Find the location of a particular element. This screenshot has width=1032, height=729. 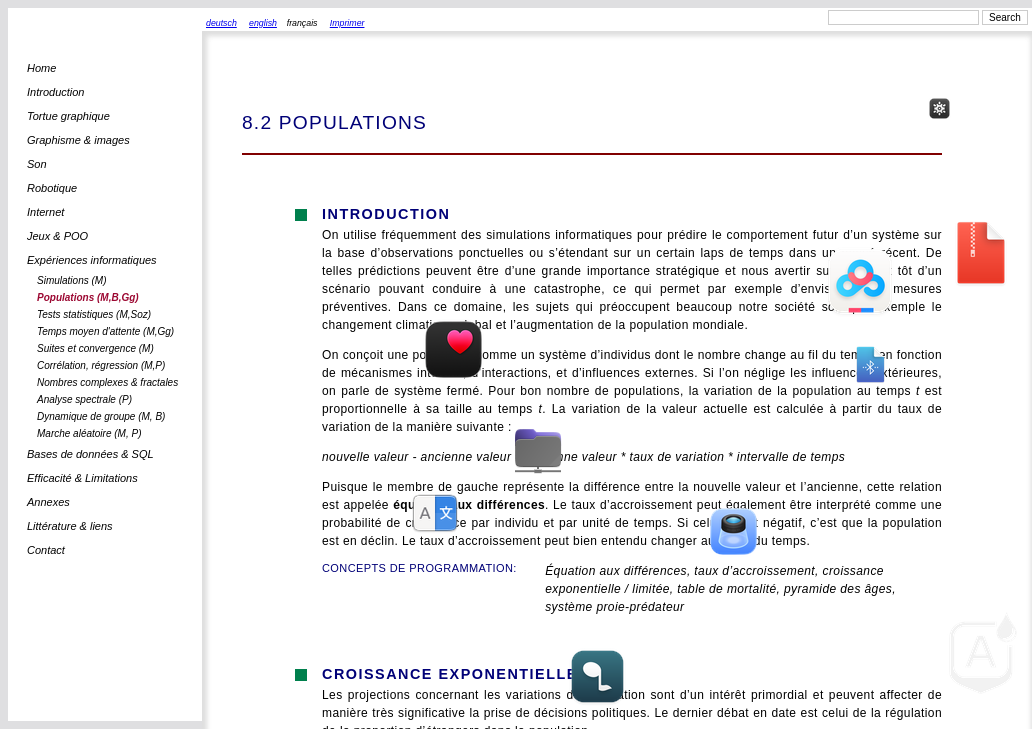

a compressed tar archive file (.tar.z) is located at coordinates (981, 254).